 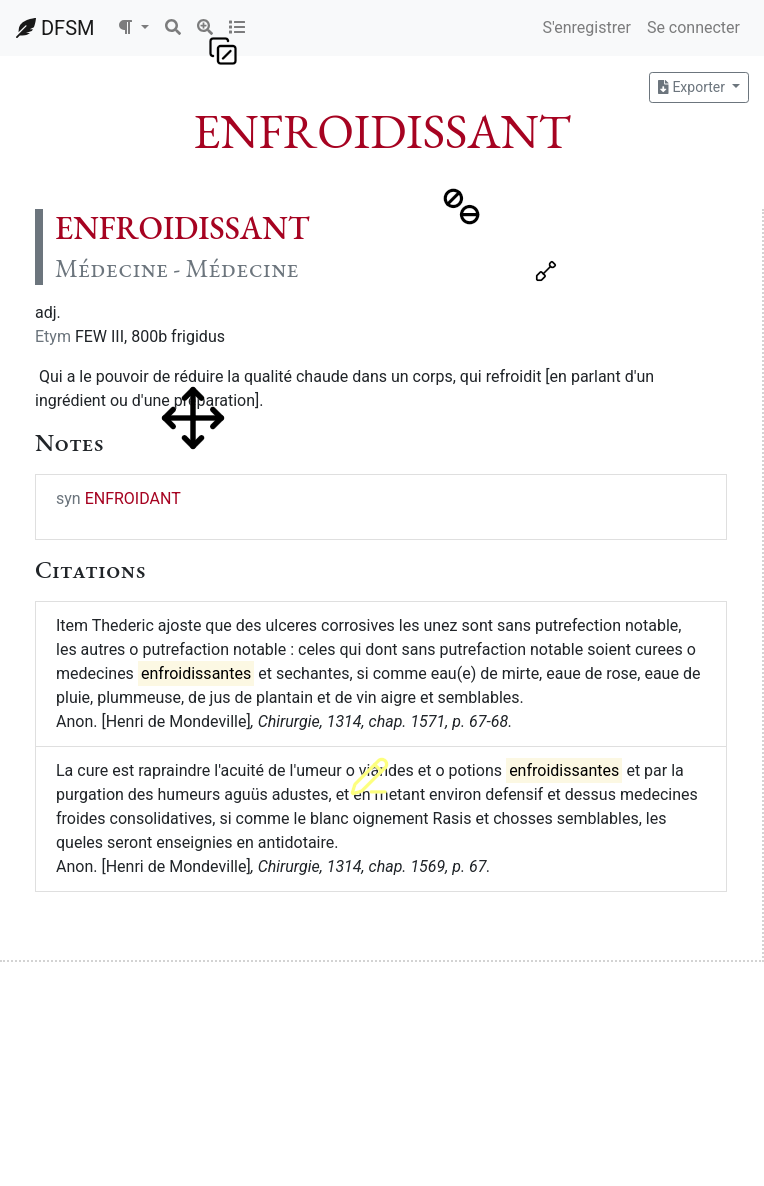 What do you see at coordinates (223, 51) in the screenshot?
I see `copy action is disabled or unavailable` at bounding box center [223, 51].